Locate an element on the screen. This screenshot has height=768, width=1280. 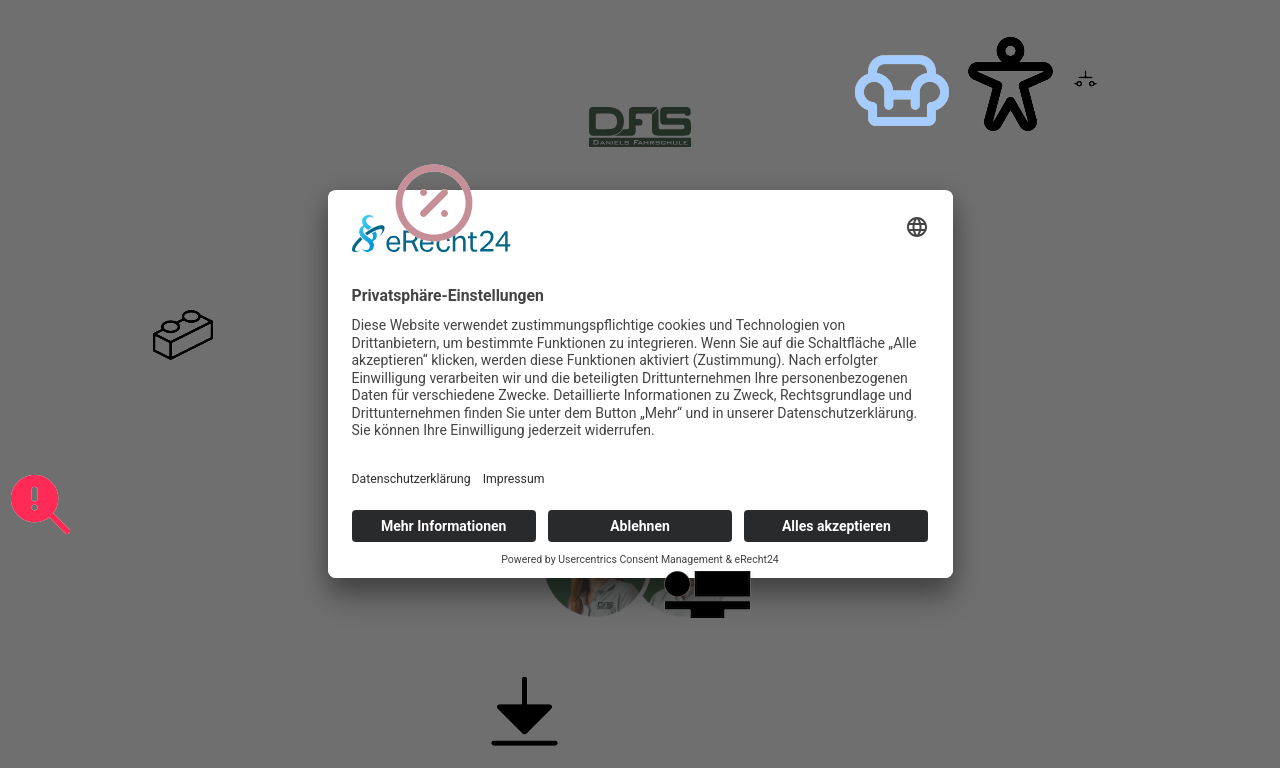
accessibility settings or features is located at coordinates (1010, 85).